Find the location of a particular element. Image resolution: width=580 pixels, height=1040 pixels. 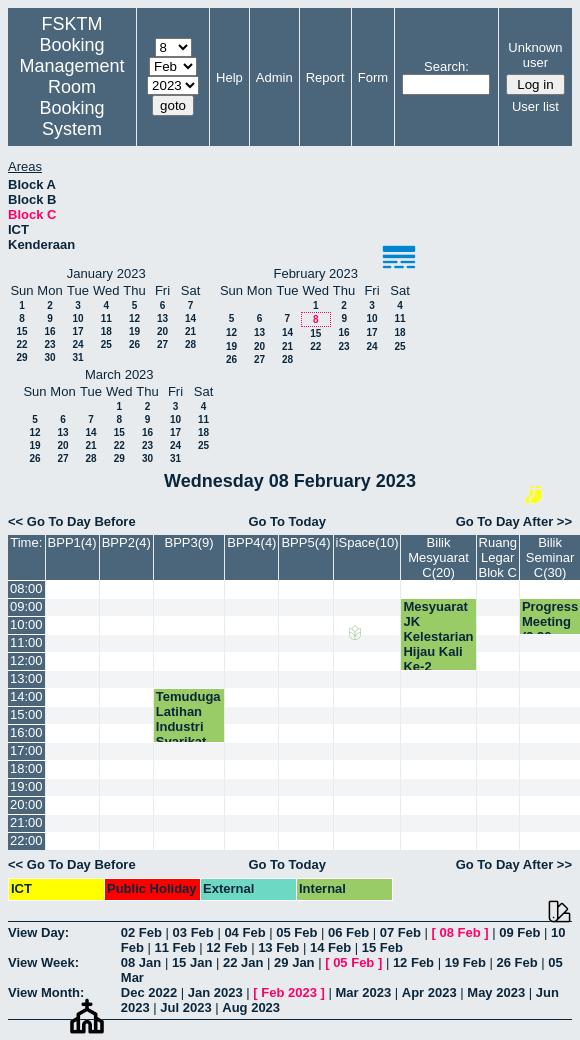

select a color or theme is located at coordinates (559, 911).